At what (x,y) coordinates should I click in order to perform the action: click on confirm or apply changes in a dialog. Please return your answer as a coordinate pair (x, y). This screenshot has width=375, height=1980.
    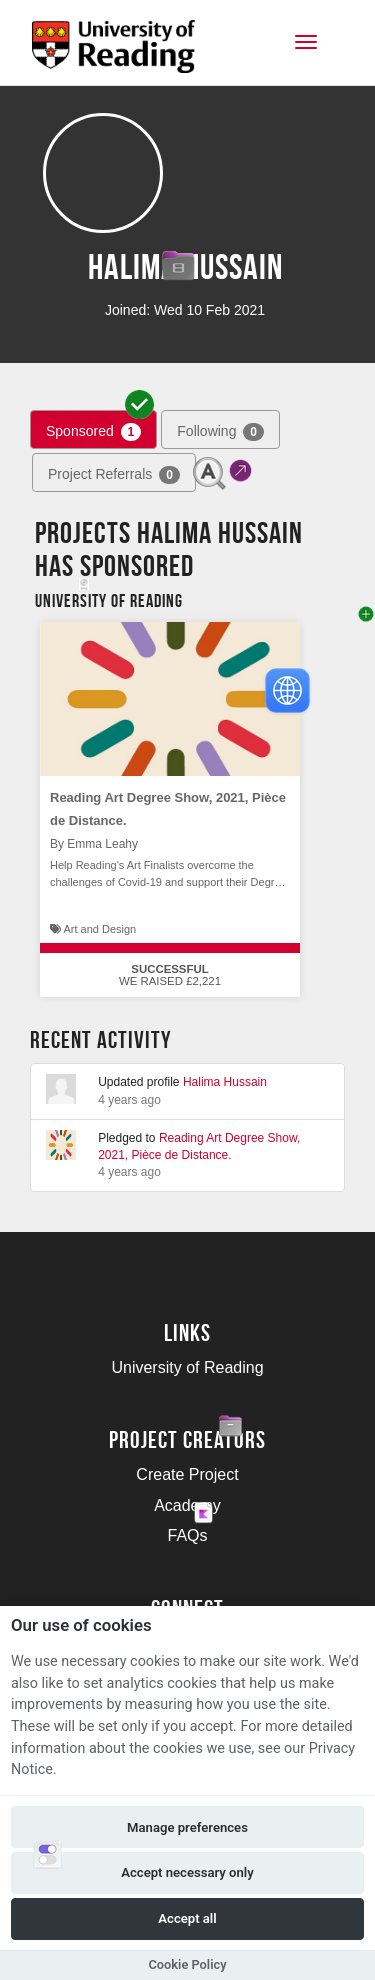
    Looking at the image, I should click on (139, 404).